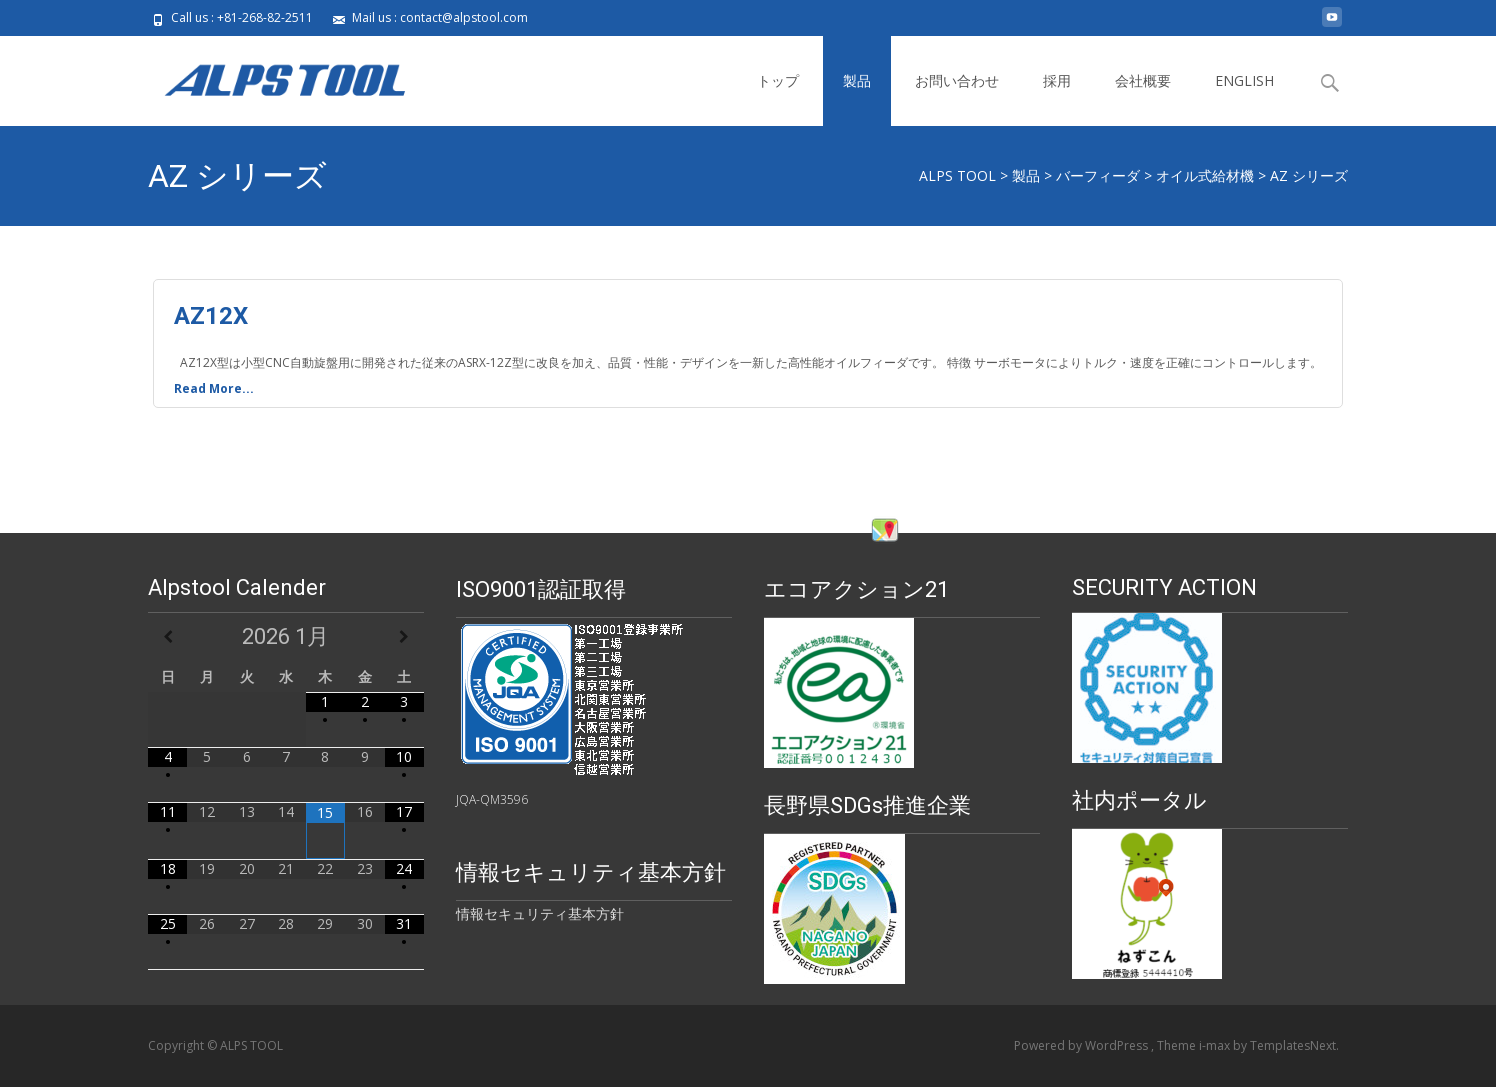 The image size is (1496, 1087). I want to click on open the maps app, so click(1166, 888).